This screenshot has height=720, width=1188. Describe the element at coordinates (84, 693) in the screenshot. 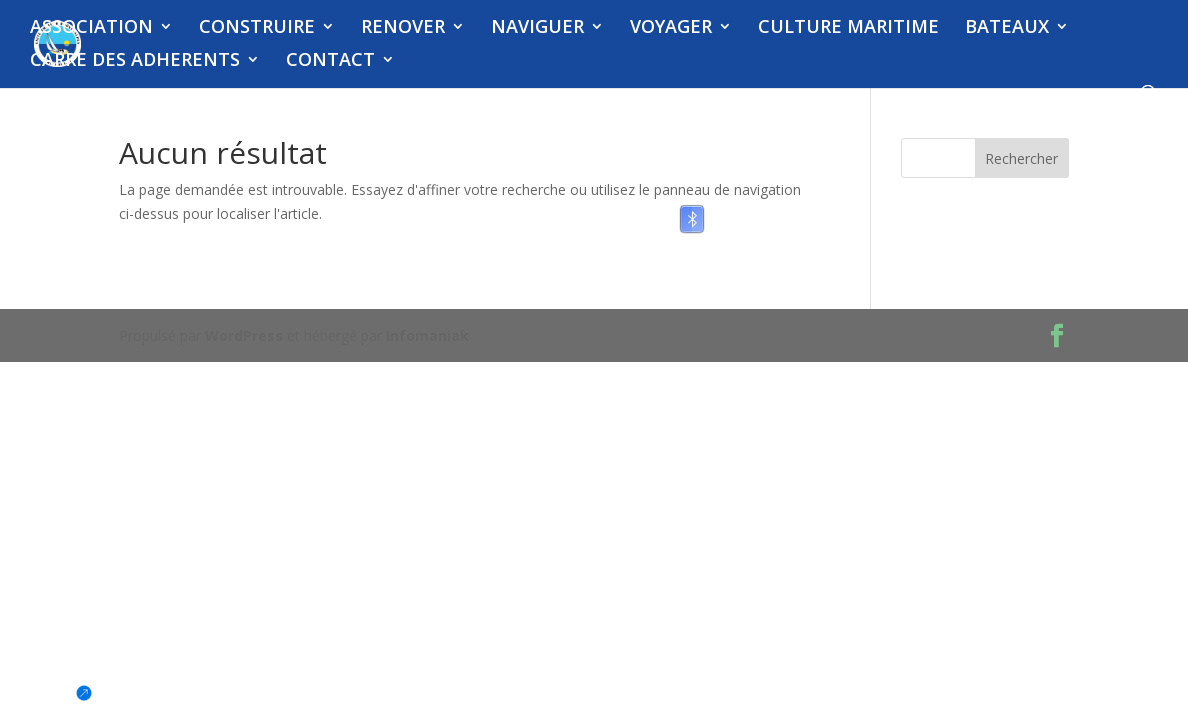

I see `indicates a symbolic link or shortcut to another file` at that location.